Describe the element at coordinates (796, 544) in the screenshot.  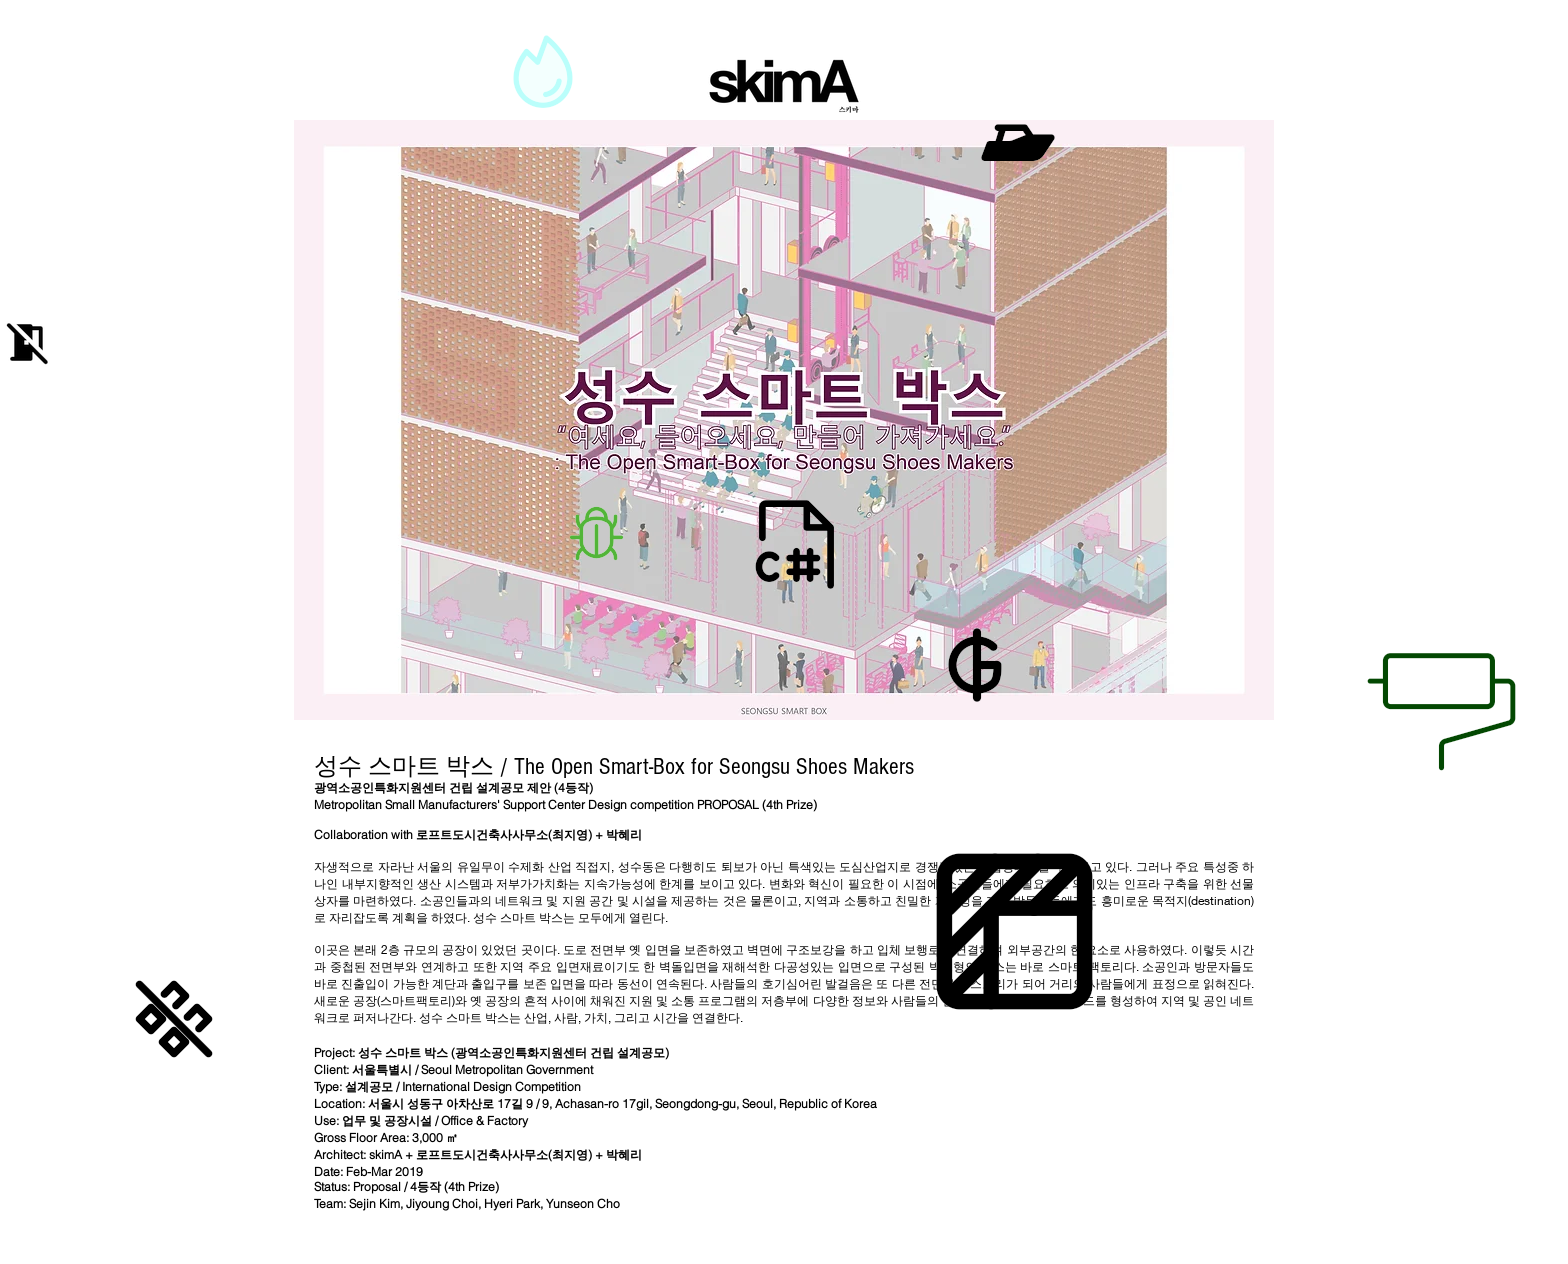
I see `a C# source code file` at that location.